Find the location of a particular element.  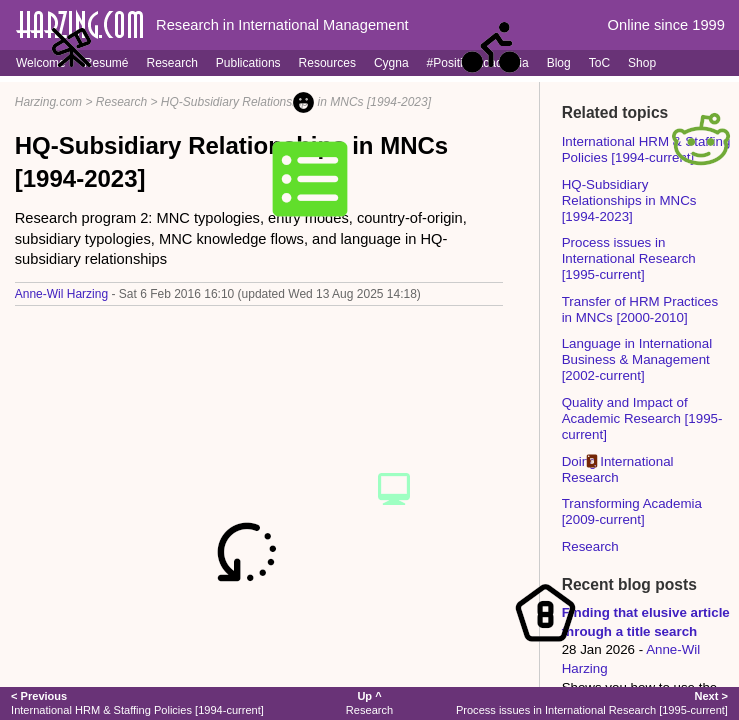

indicates step 8 in a multi-step process is located at coordinates (545, 614).